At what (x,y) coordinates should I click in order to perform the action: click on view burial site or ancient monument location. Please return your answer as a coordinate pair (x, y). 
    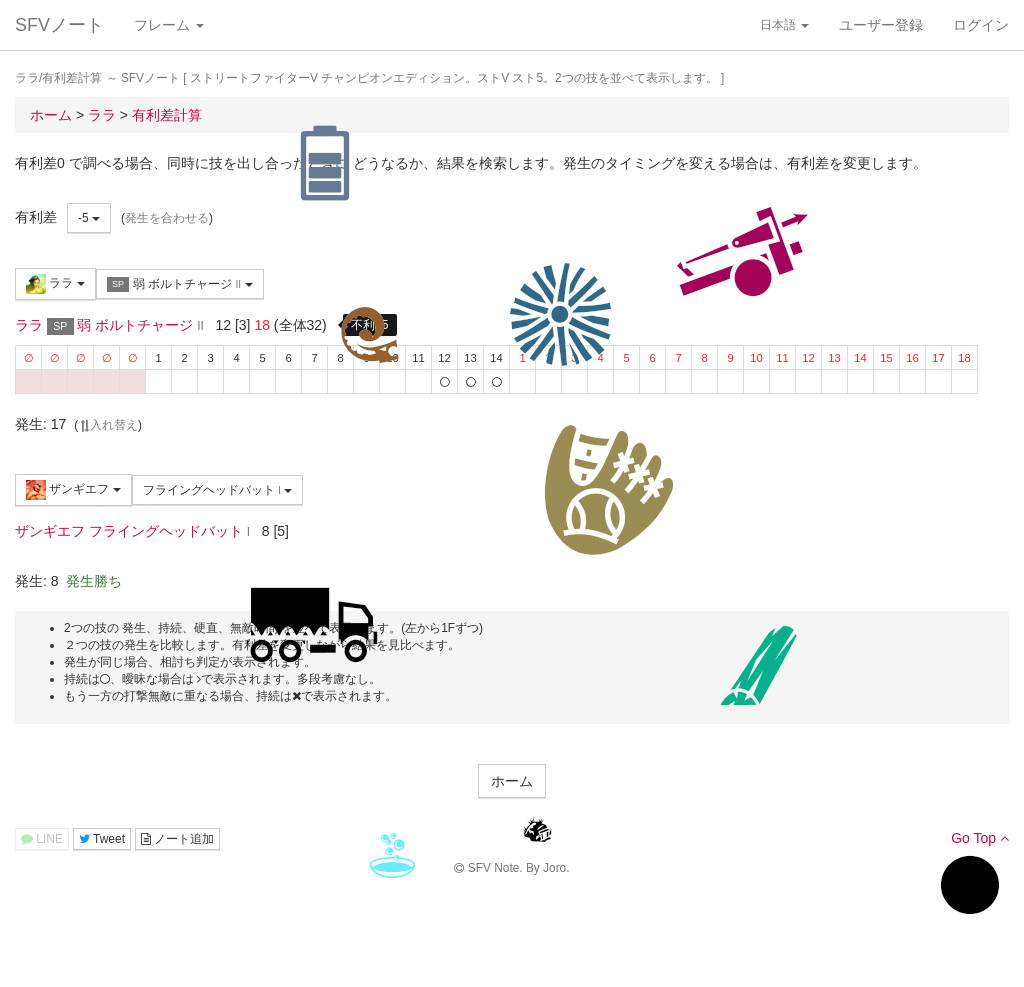
    Looking at the image, I should click on (537, 829).